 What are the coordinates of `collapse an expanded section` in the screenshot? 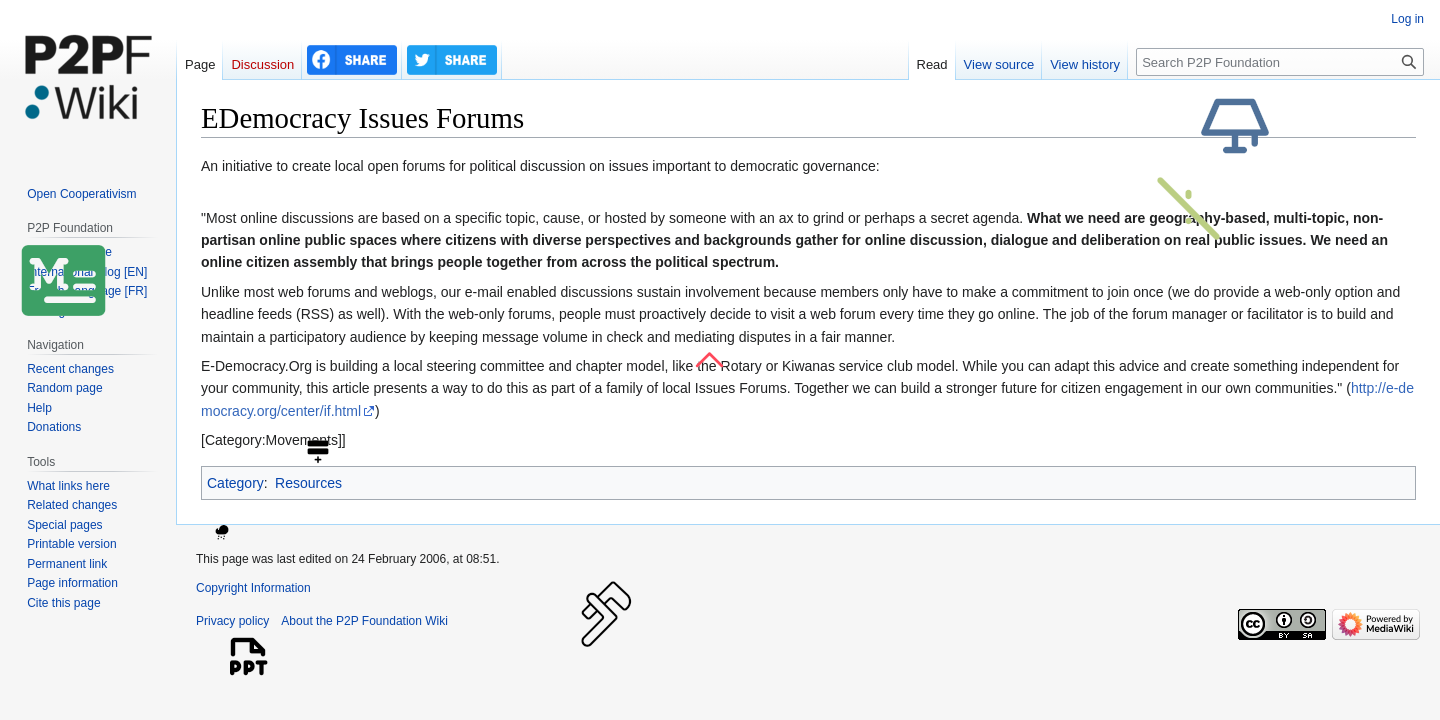 It's located at (709, 359).